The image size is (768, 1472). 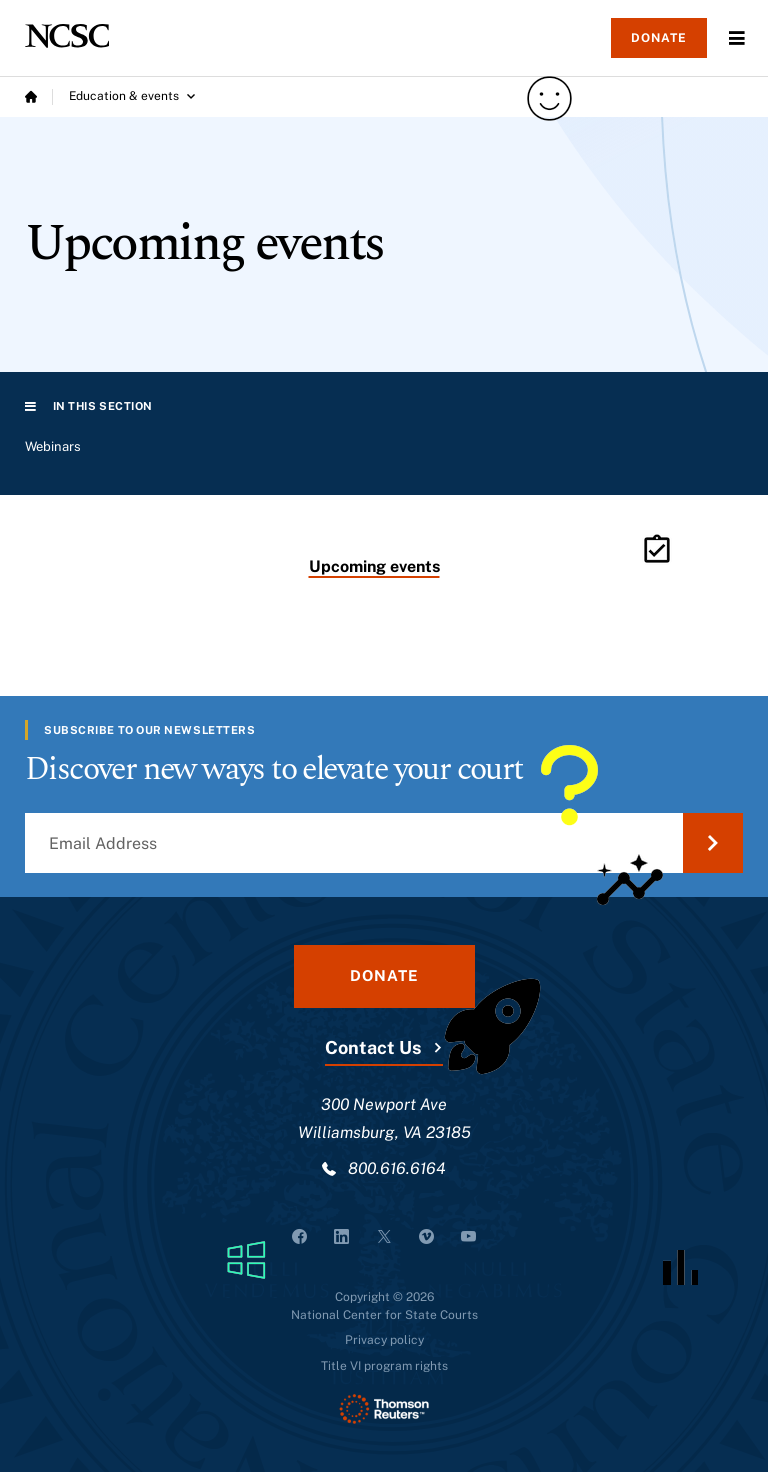 What do you see at coordinates (549, 98) in the screenshot?
I see `add an emoji or reaction` at bounding box center [549, 98].